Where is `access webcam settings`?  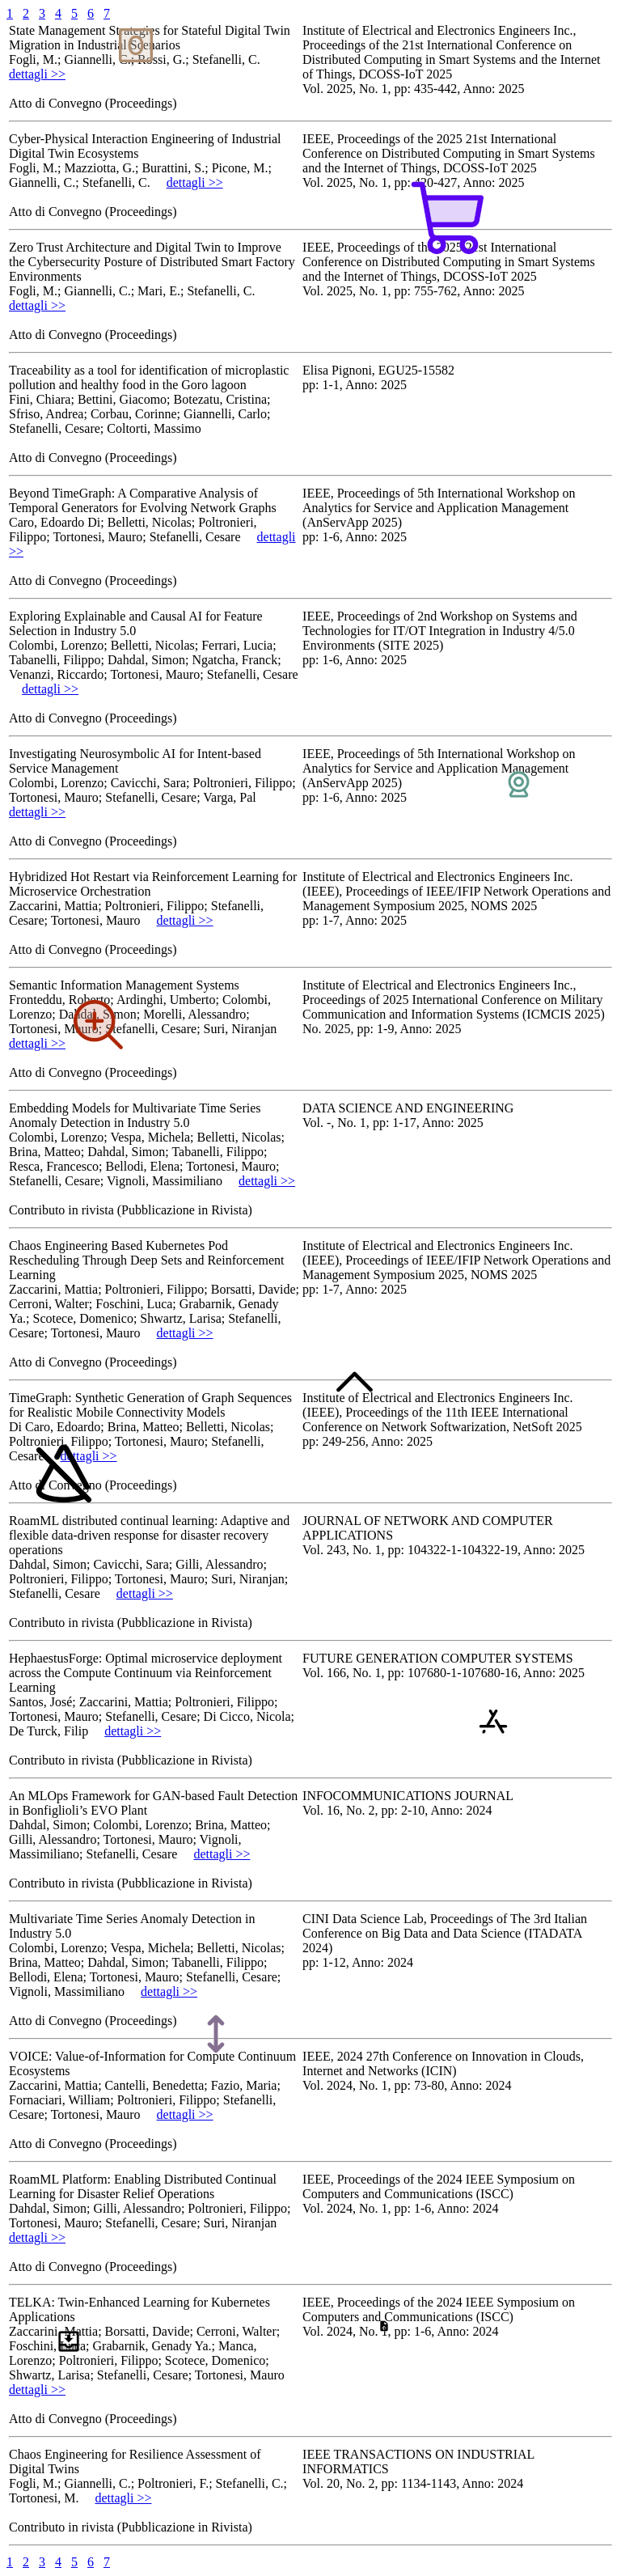
access webcam settings is located at coordinates (518, 784).